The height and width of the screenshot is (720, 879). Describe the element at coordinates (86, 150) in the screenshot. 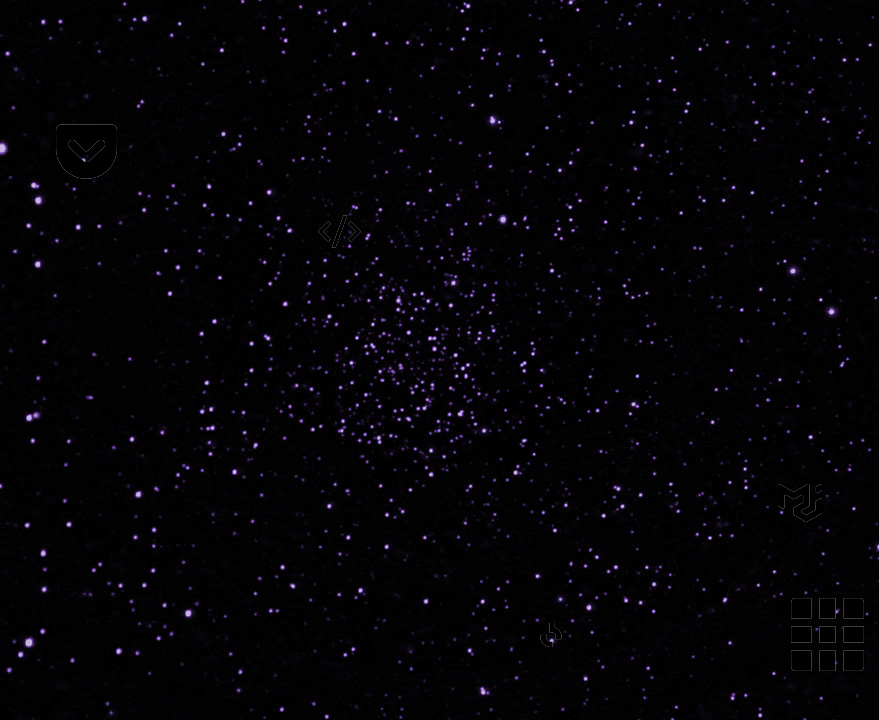

I see `save to Pocket` at that location.